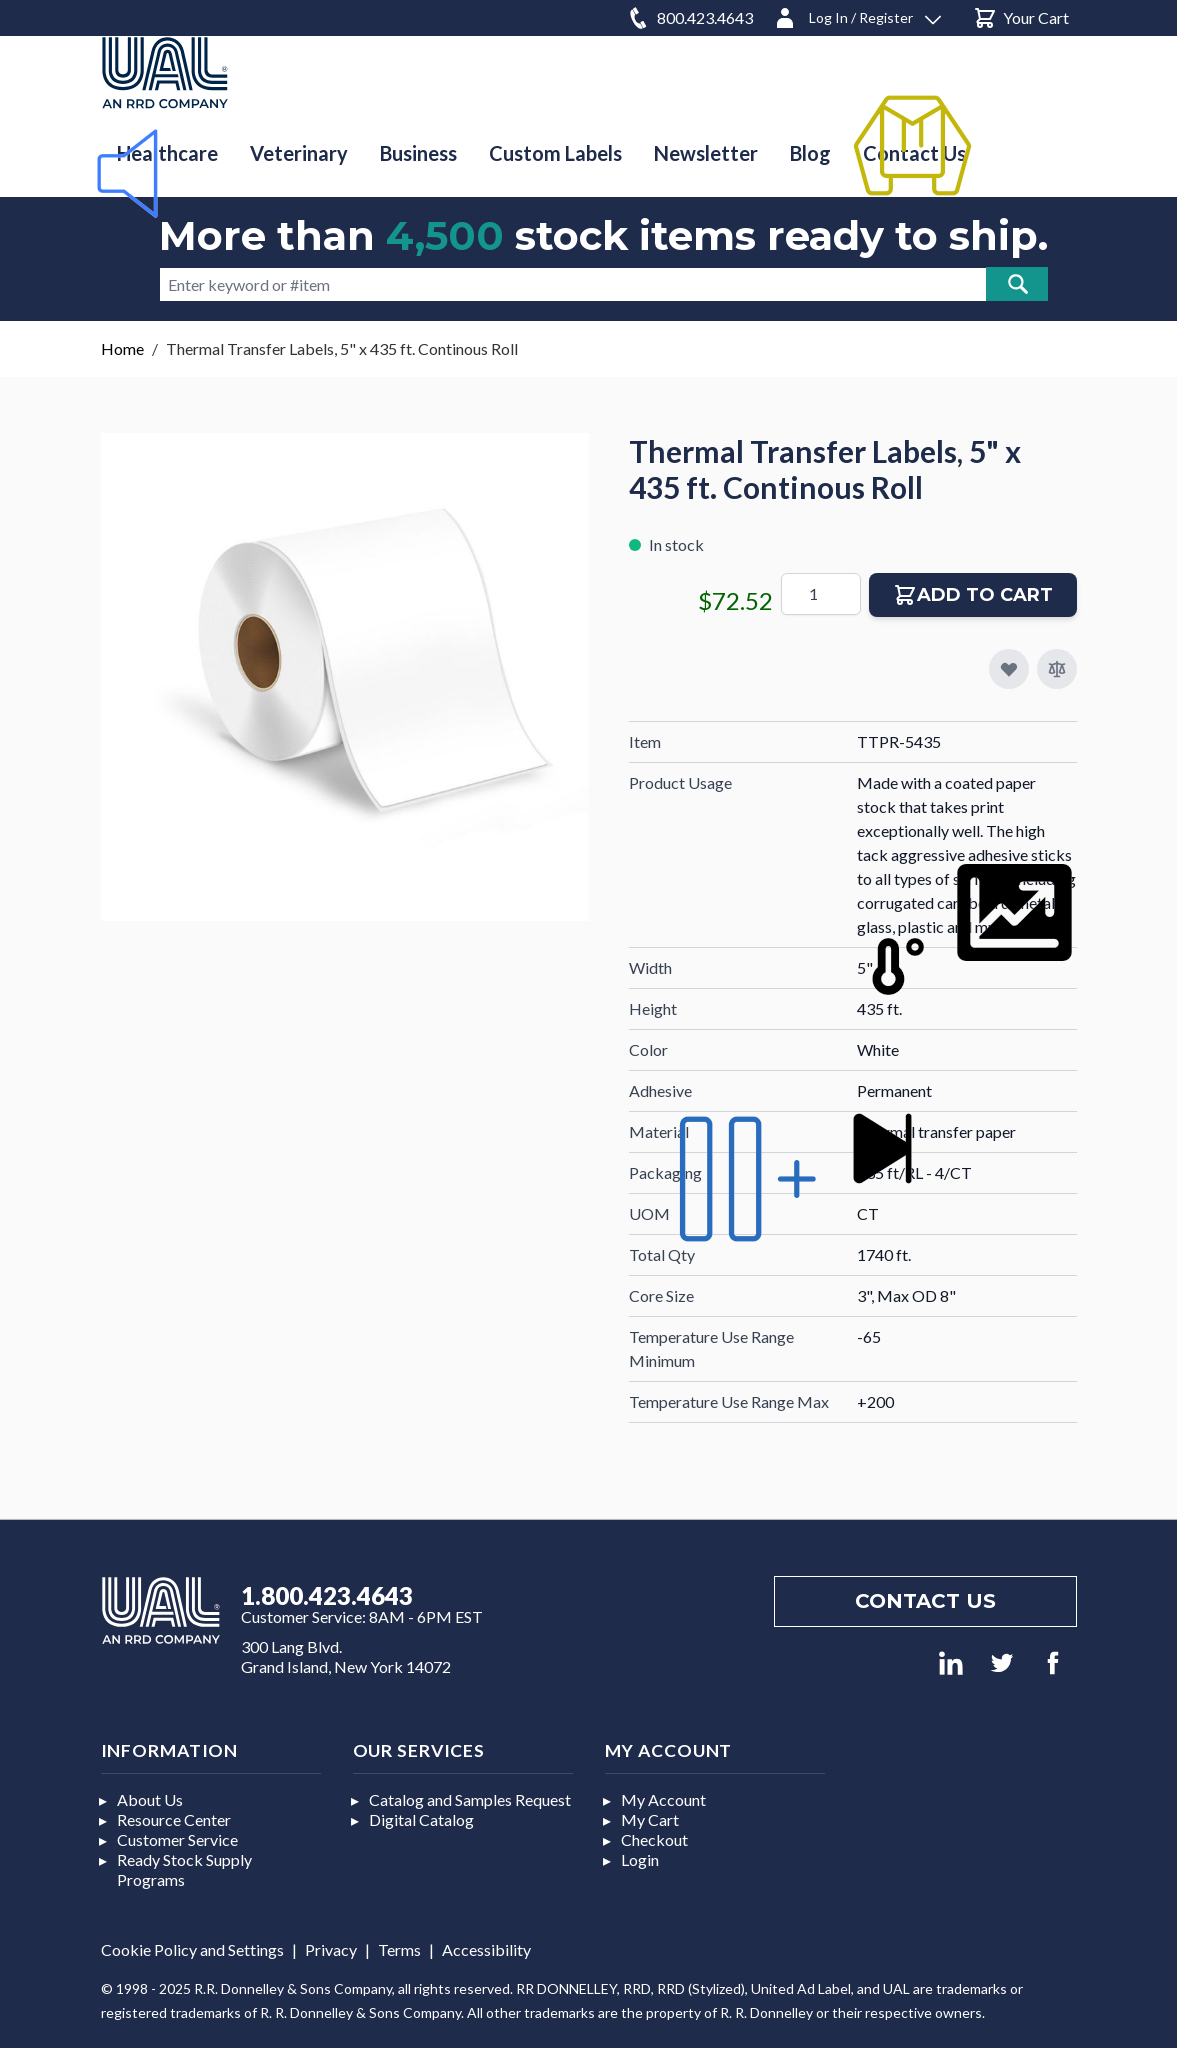 The height and width of the screenshot is (2048, 1177). Describe the element at coordinates (882, 1148) in the screenshot. I see `skip to the next track` at that location.